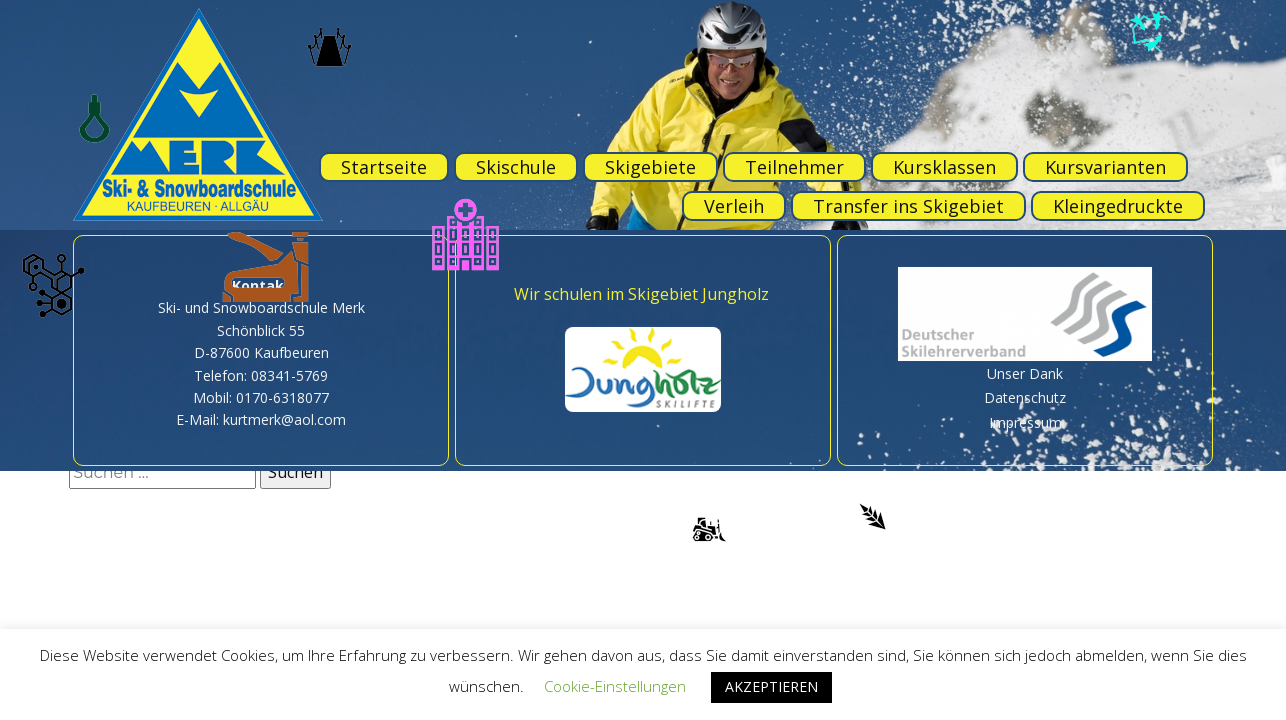  What do you see at coordinates (465, 234) in the screenshot?
I see `find nearby hospitals or medical facilities` at bounding box center [465, 234].